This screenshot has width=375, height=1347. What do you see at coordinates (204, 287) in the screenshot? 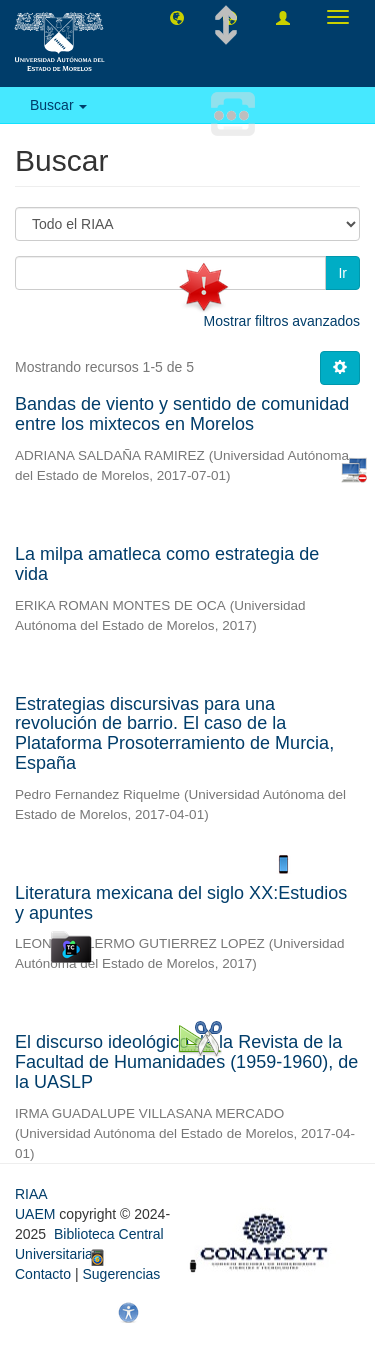
I see `indicates a critical software update is available` at bounding box center [204, 287].